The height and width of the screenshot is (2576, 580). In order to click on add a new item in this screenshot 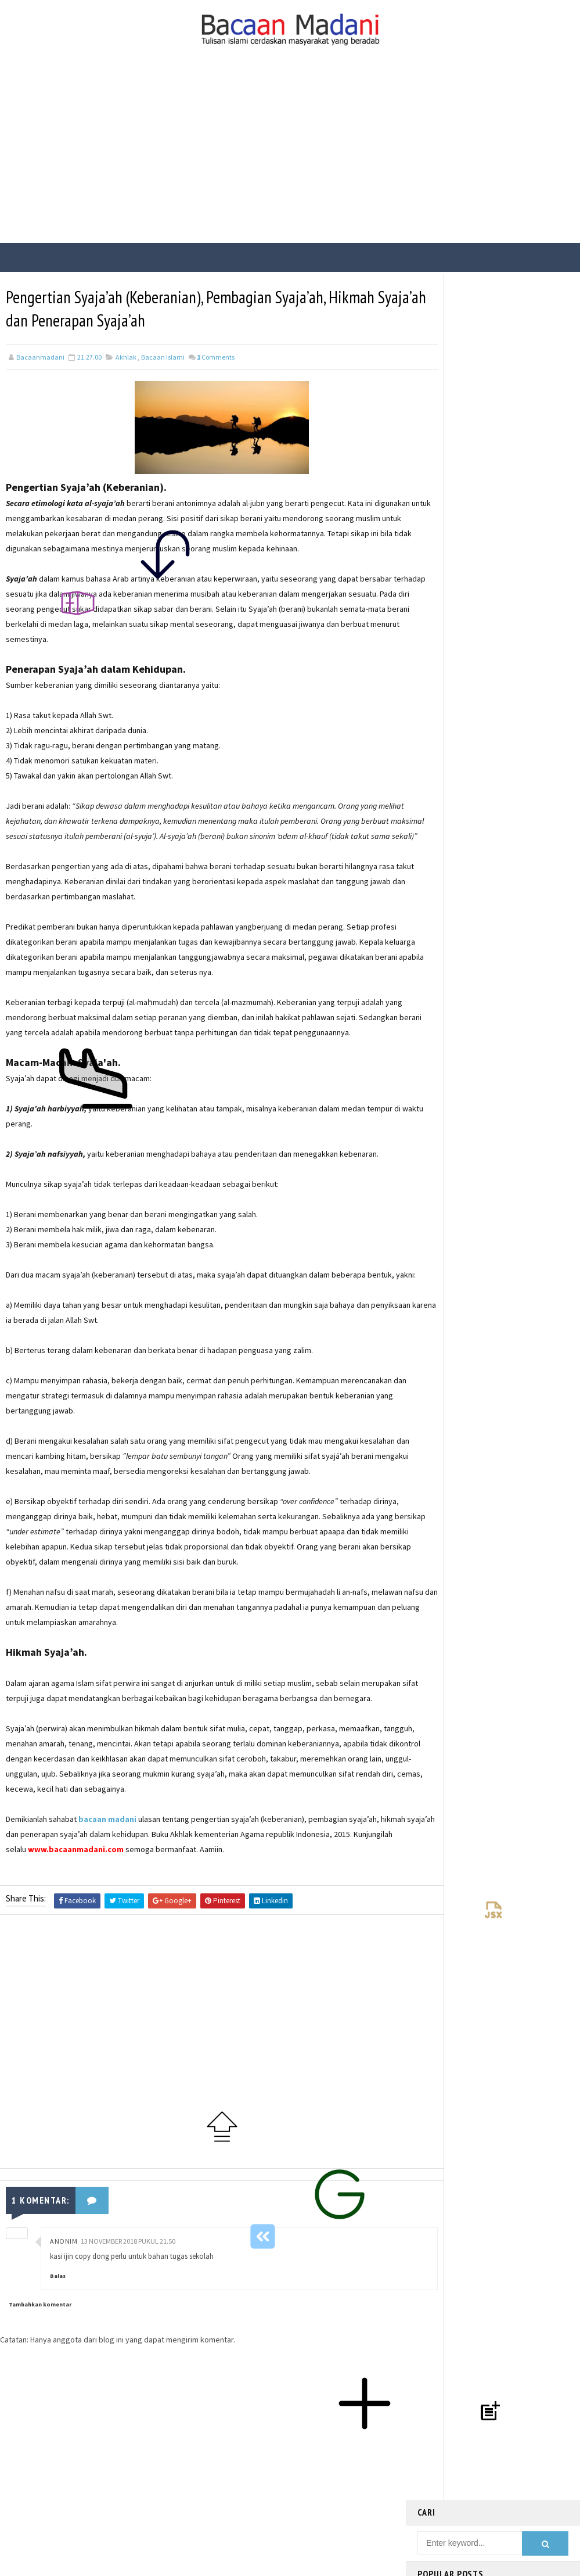, I will do `click(365, 2404)`.